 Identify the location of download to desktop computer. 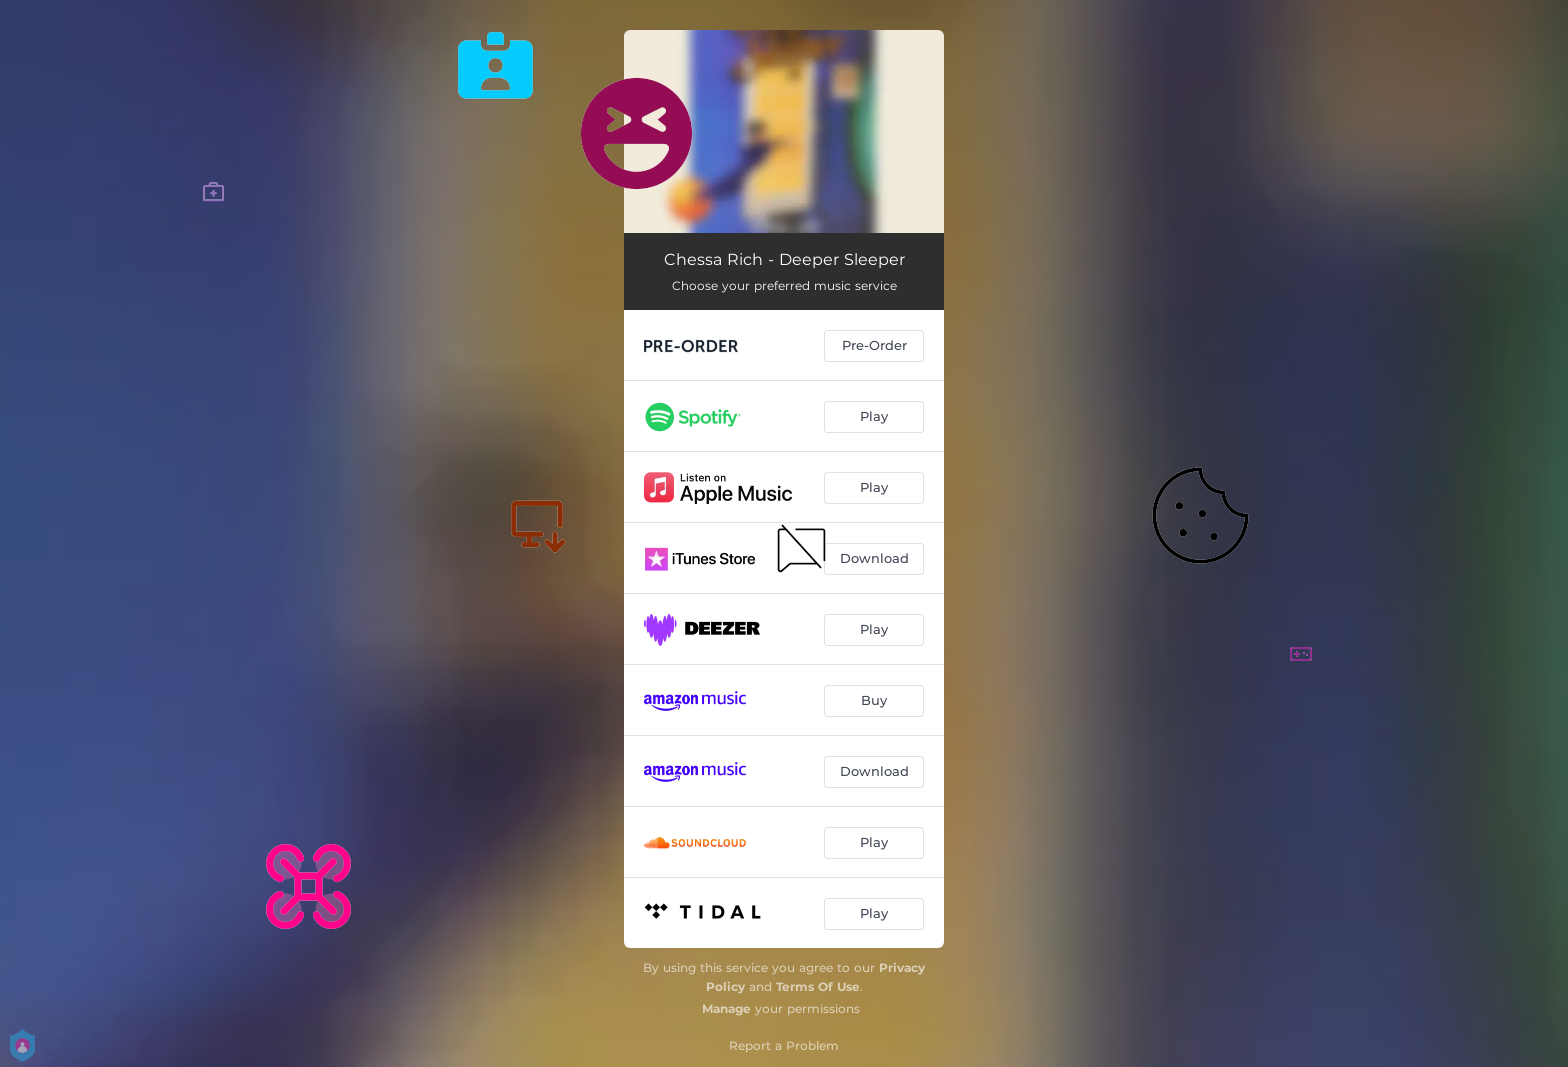
(537, 524).